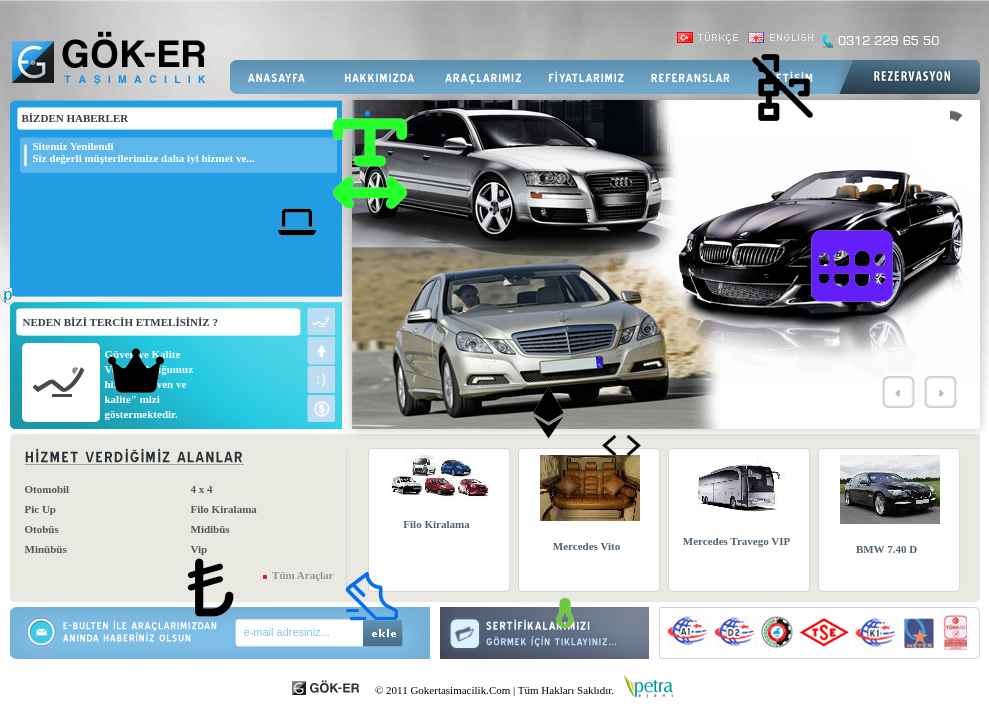 This screenshot has height=720, width=989. Describe the element at coordinates (852, 266) in the screenshot. I see `access dental or oral health features` at that location.